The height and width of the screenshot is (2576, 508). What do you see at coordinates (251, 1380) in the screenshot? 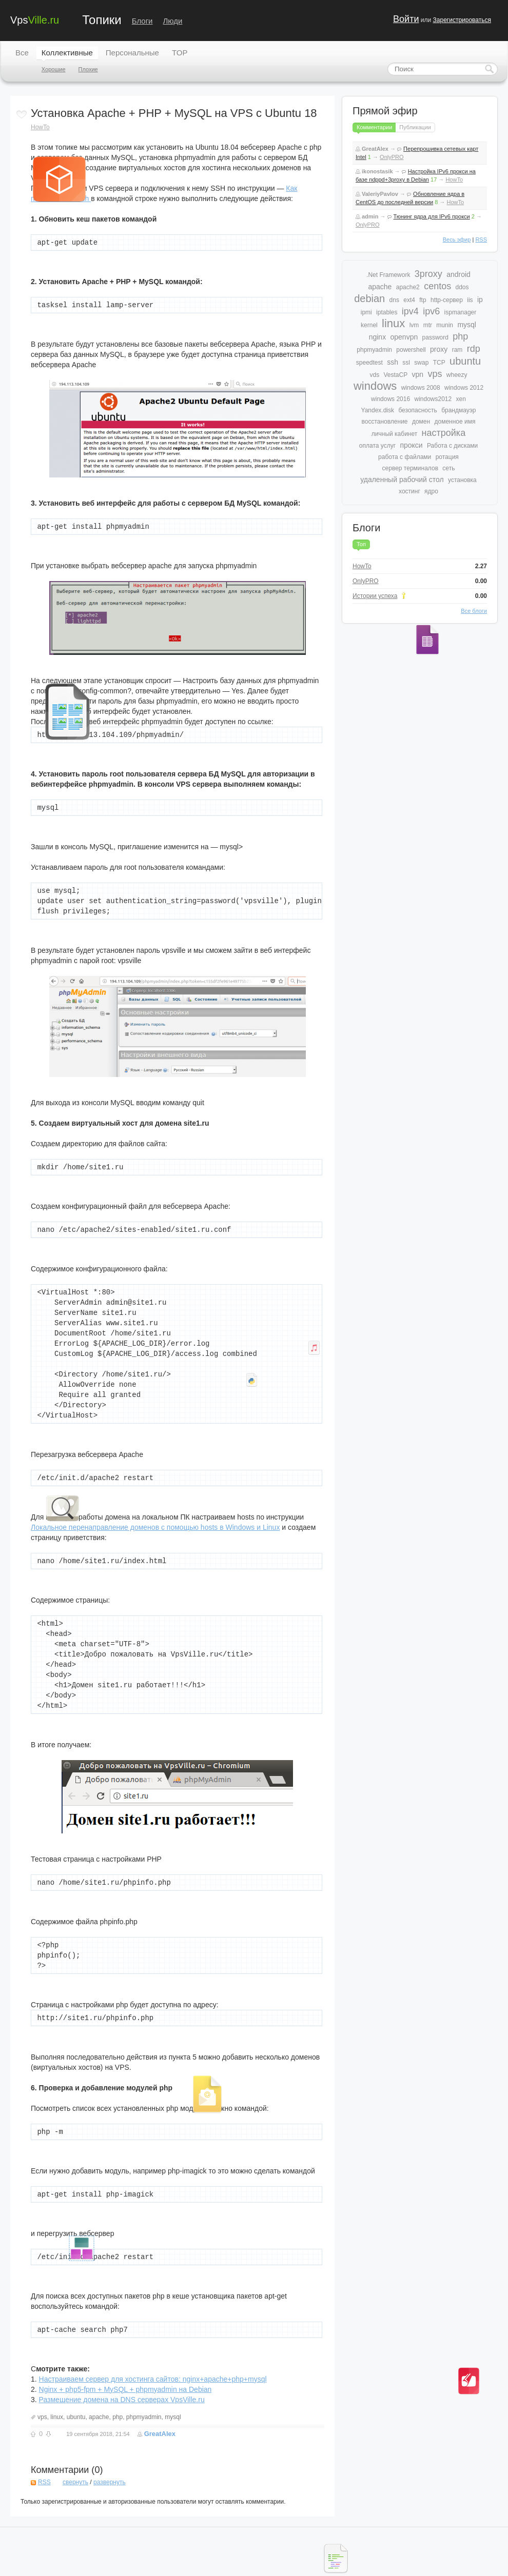
I see `a python 3 script or source file` at bounding box center [251, 1380].